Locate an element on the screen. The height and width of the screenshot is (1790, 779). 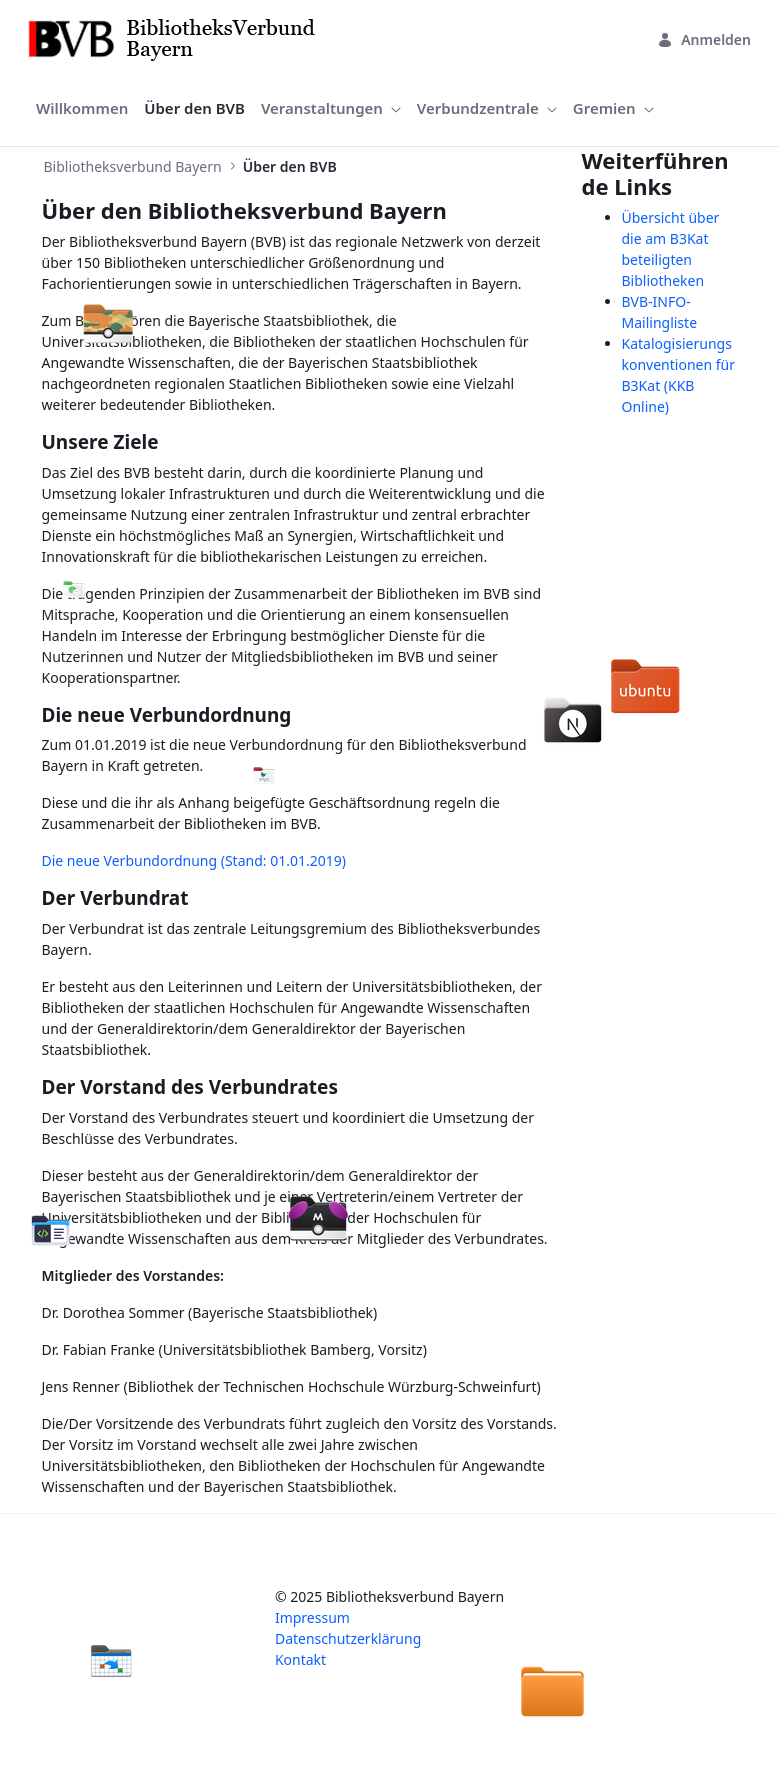
open wechat files folder is located at coordinates (74, 590).